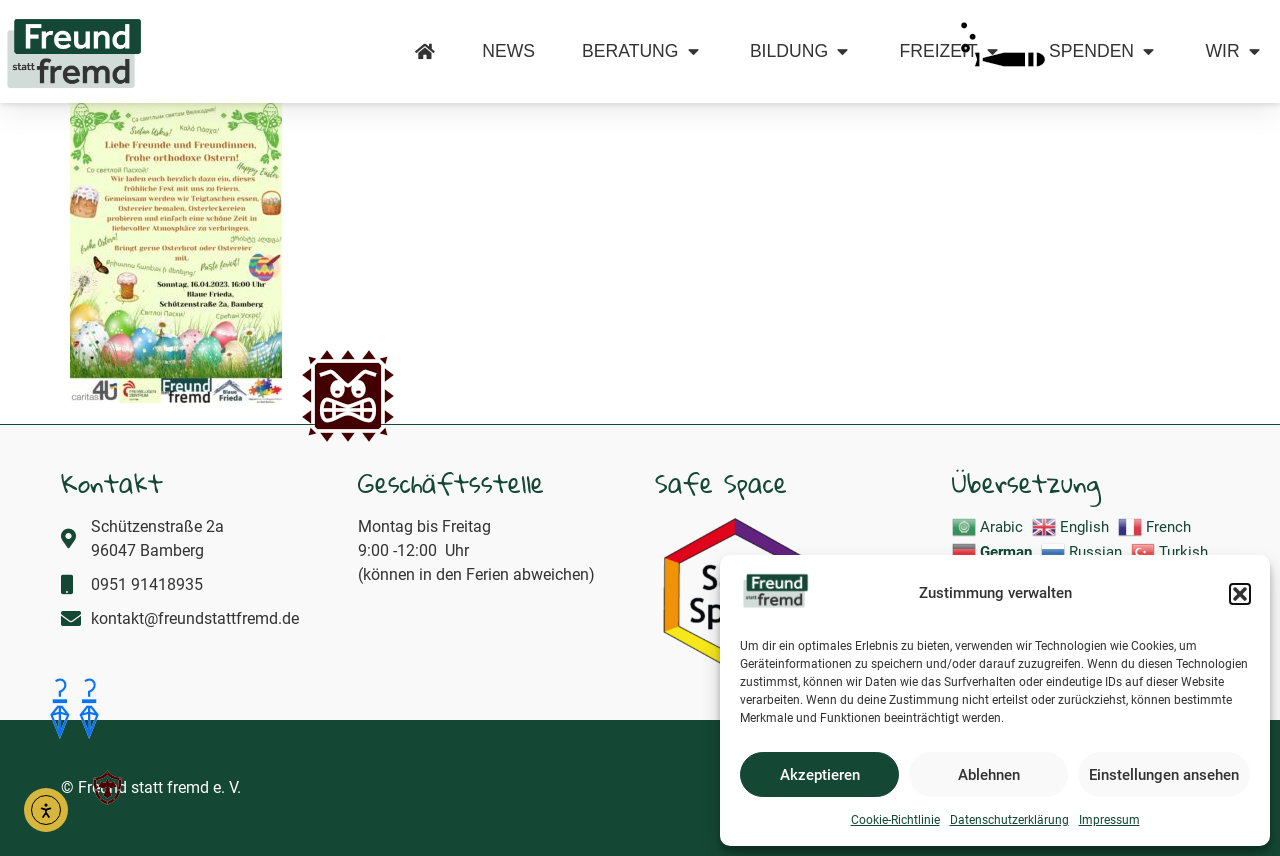  Describe the element at coordinates (74, 707) in the screenshot. I see `view crystal earrings in inventory` at that location.